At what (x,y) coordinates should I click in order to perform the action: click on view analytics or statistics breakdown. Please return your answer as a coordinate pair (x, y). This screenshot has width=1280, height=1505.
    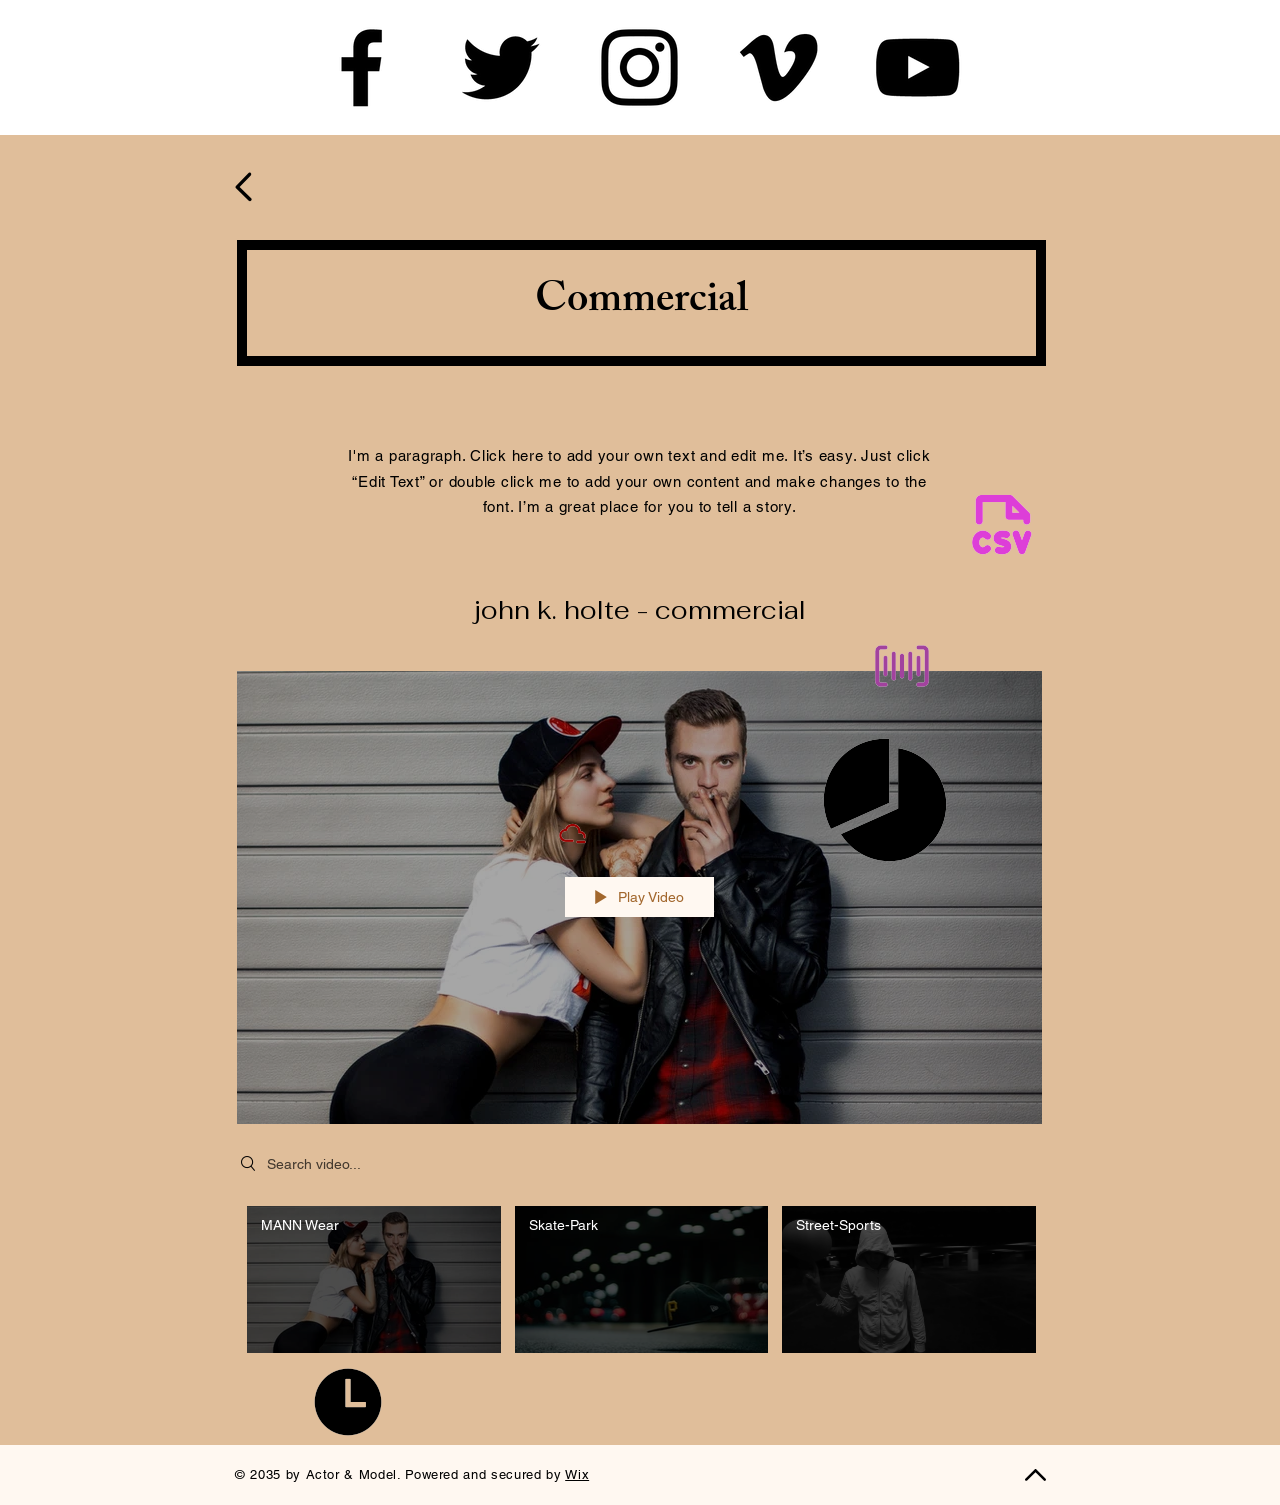
    Looking at the image, I should click on (885, 800).